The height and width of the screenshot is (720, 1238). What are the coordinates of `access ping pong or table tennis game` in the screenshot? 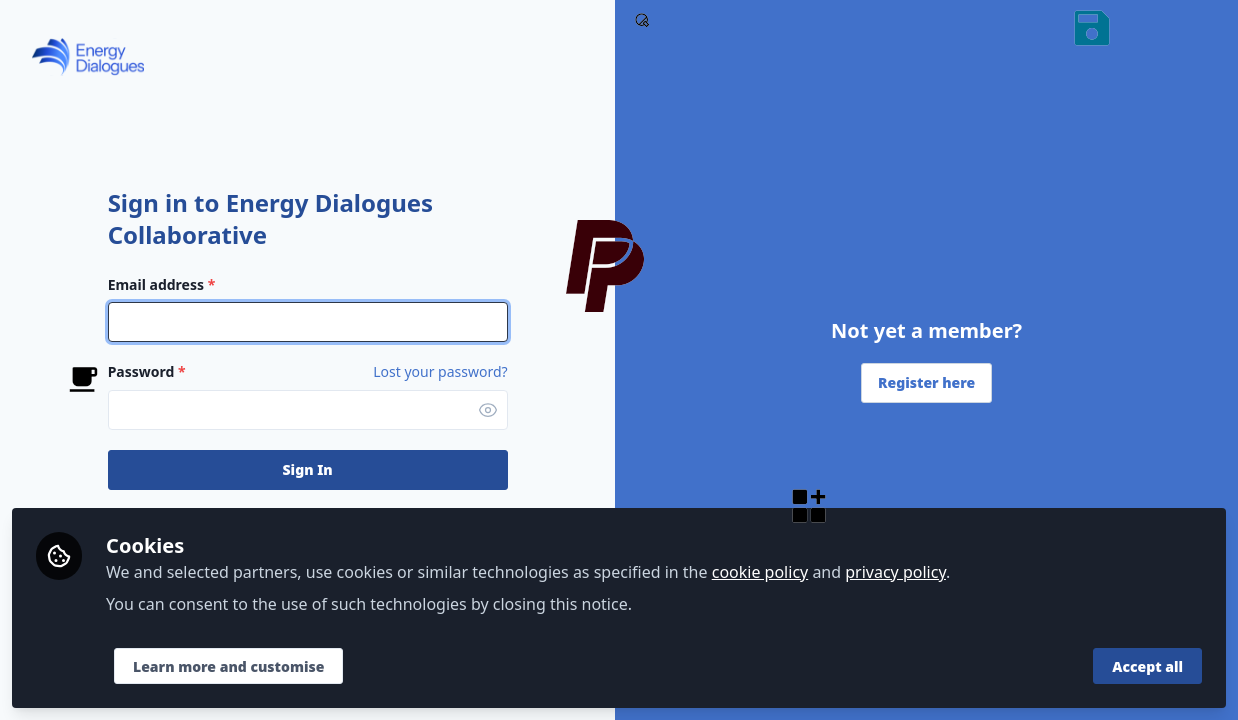 It's located at (642, 20).